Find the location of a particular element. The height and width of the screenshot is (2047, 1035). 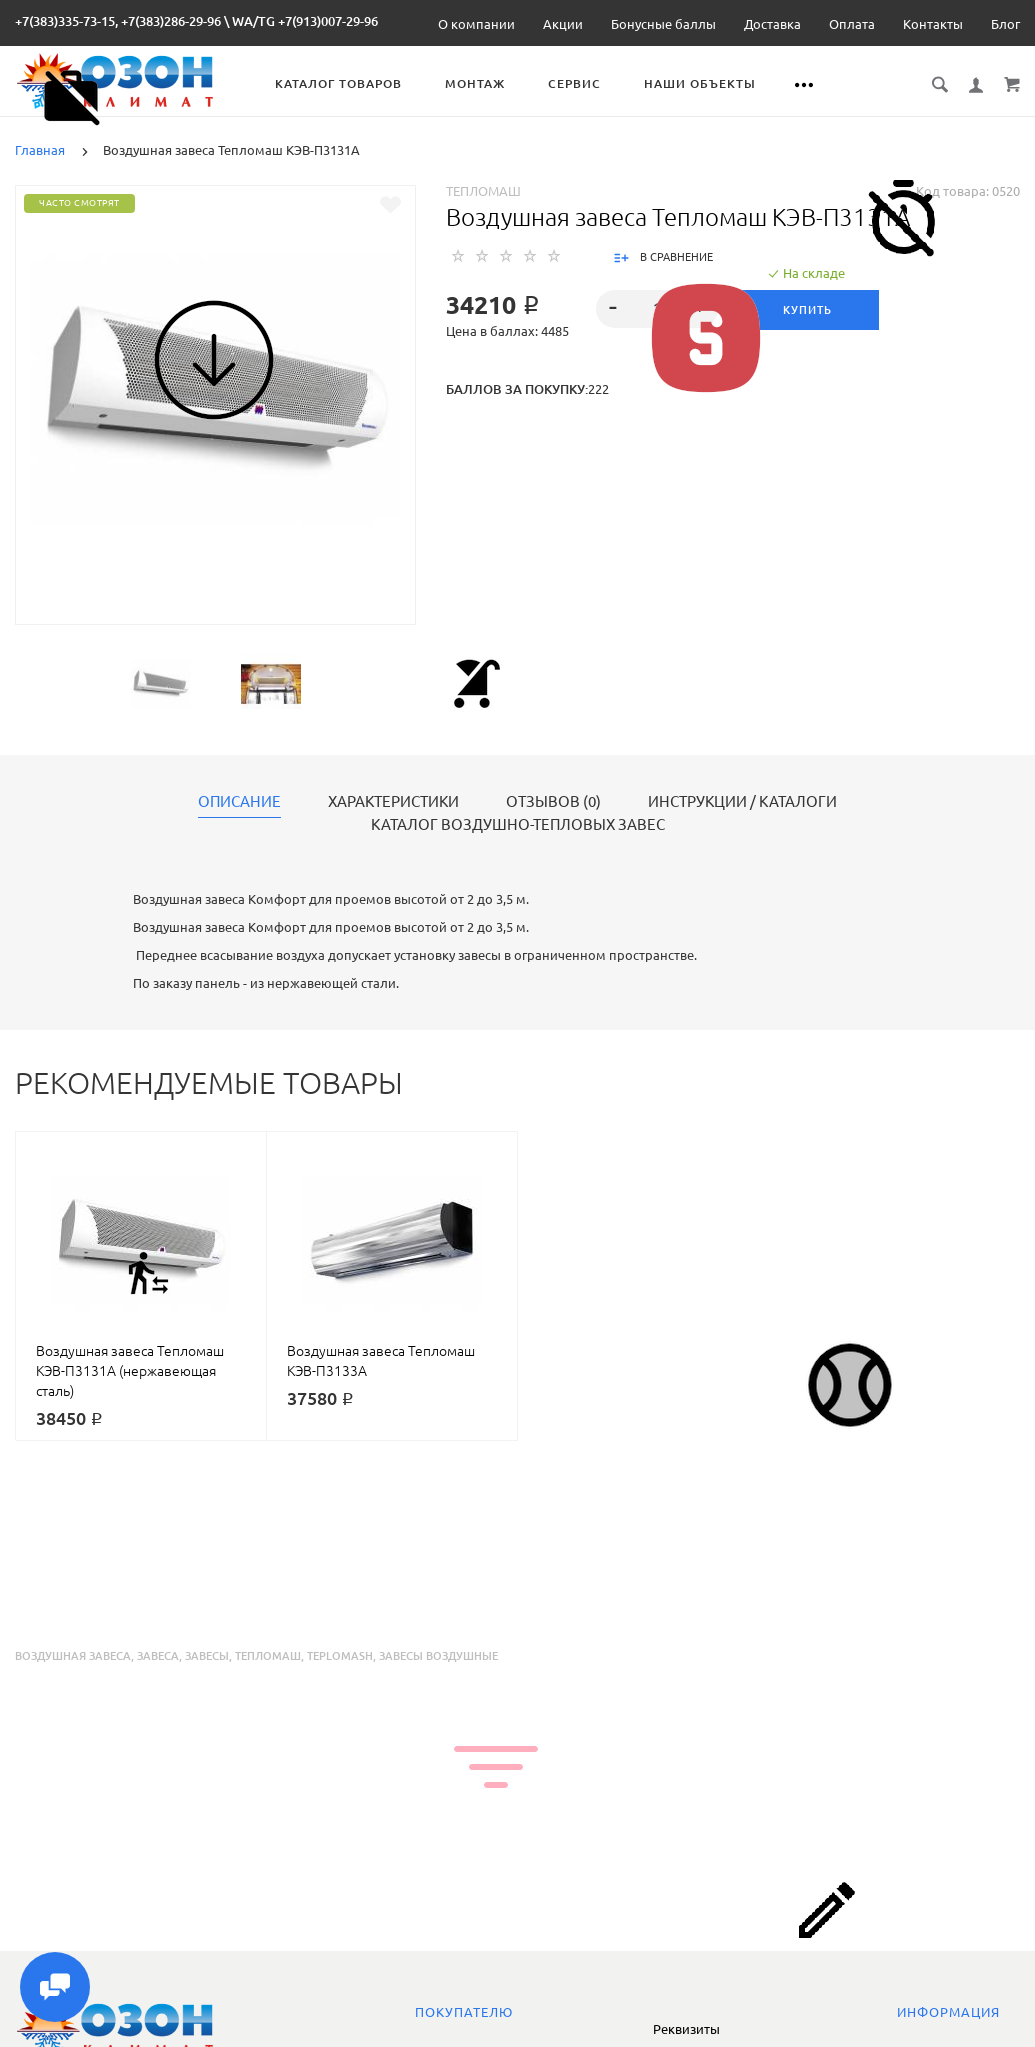

filter or sort list items is located at coordinates (496, 1764).